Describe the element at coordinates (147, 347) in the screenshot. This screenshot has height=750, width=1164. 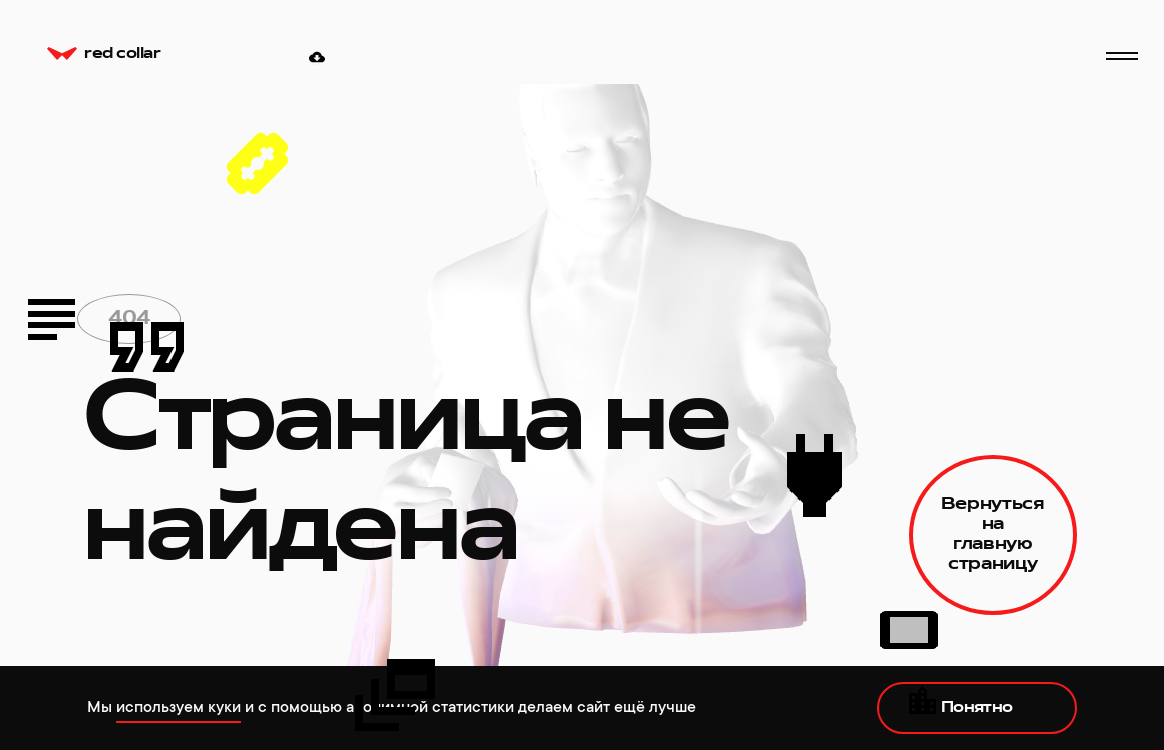
I see `insert a block quote` at that location.